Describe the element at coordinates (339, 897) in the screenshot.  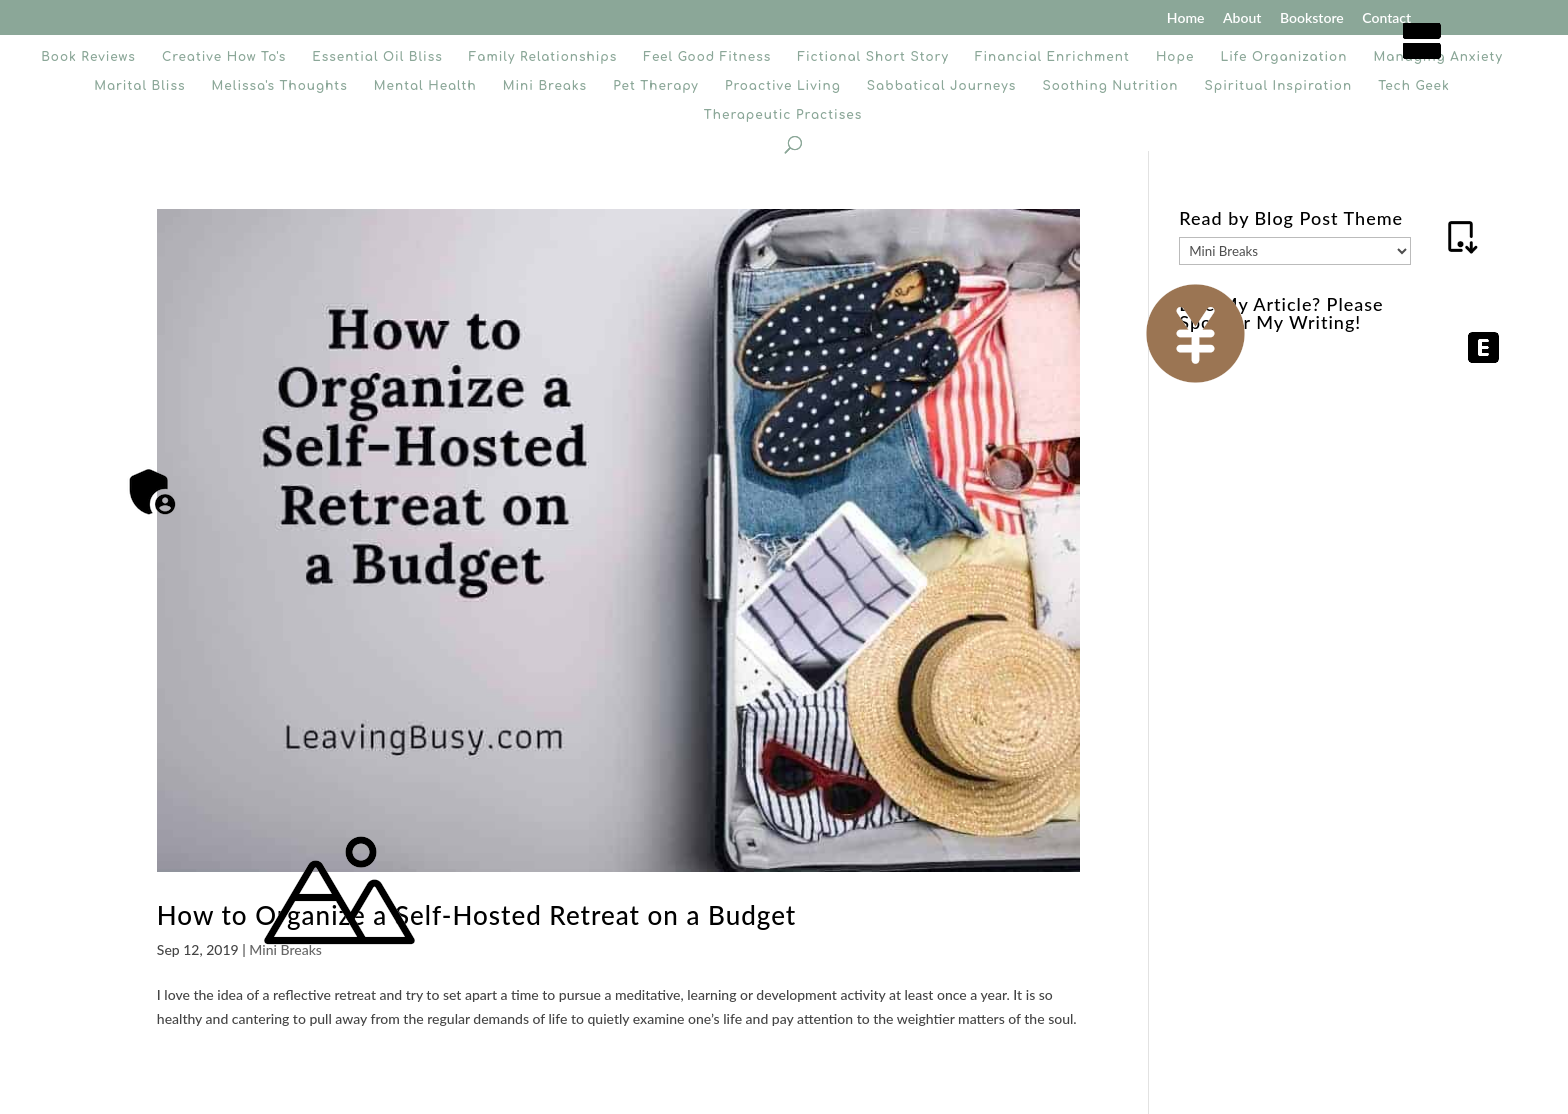
I see `view landscape or nature photos` at that location.